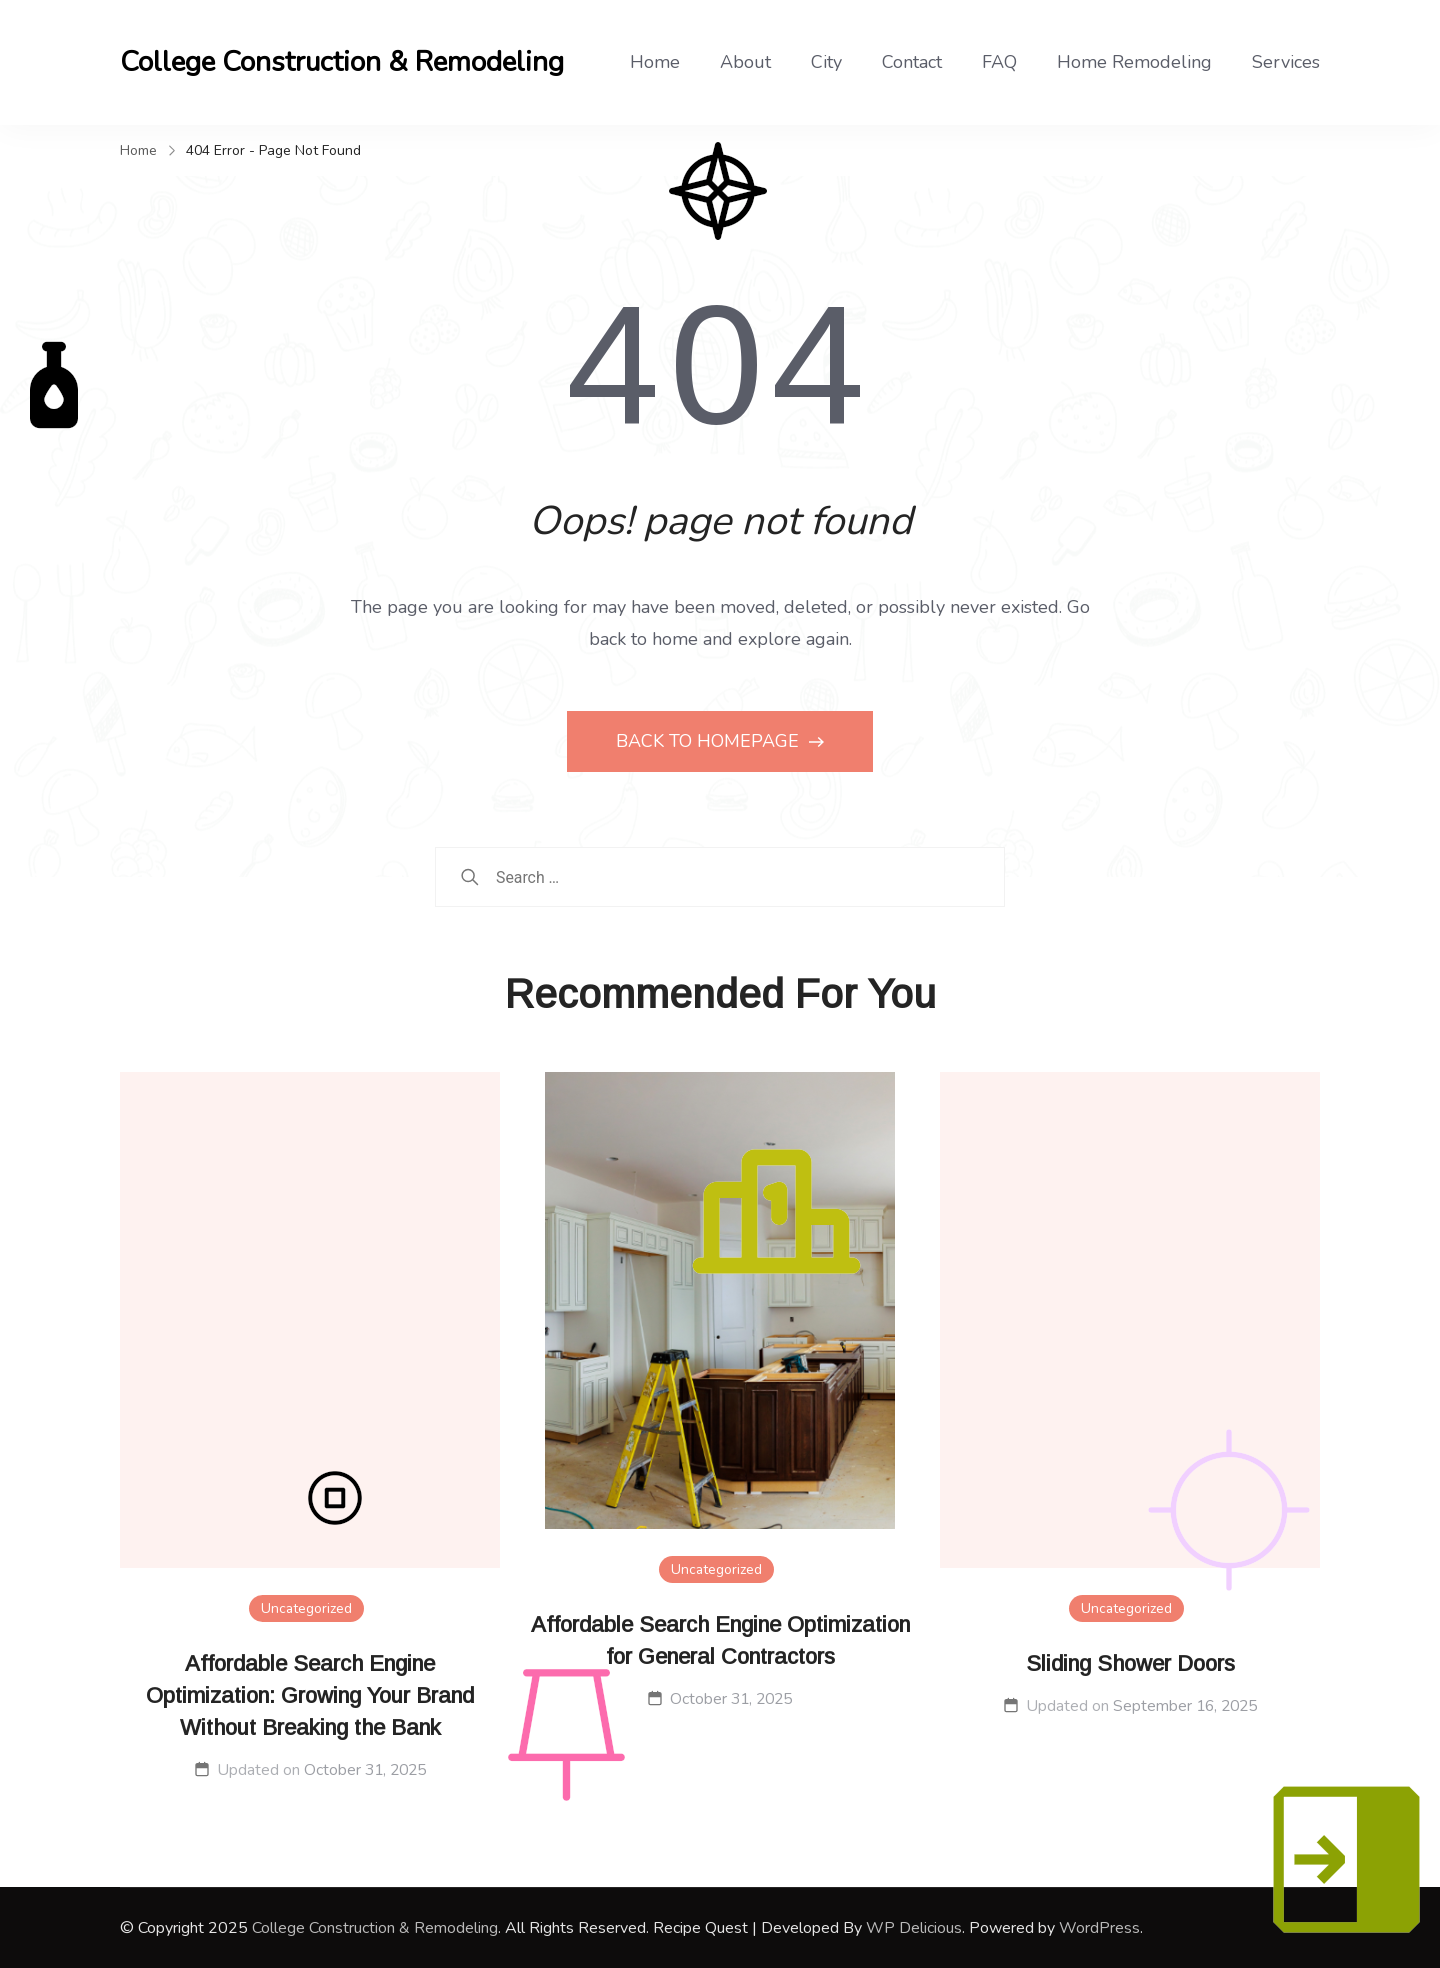 The width and height of the screenshot is (1440, 1968). What do you see at coordinates (1229, 1510) in the screenshot?
I see `access current location` at bounding box center [1229, 1510].